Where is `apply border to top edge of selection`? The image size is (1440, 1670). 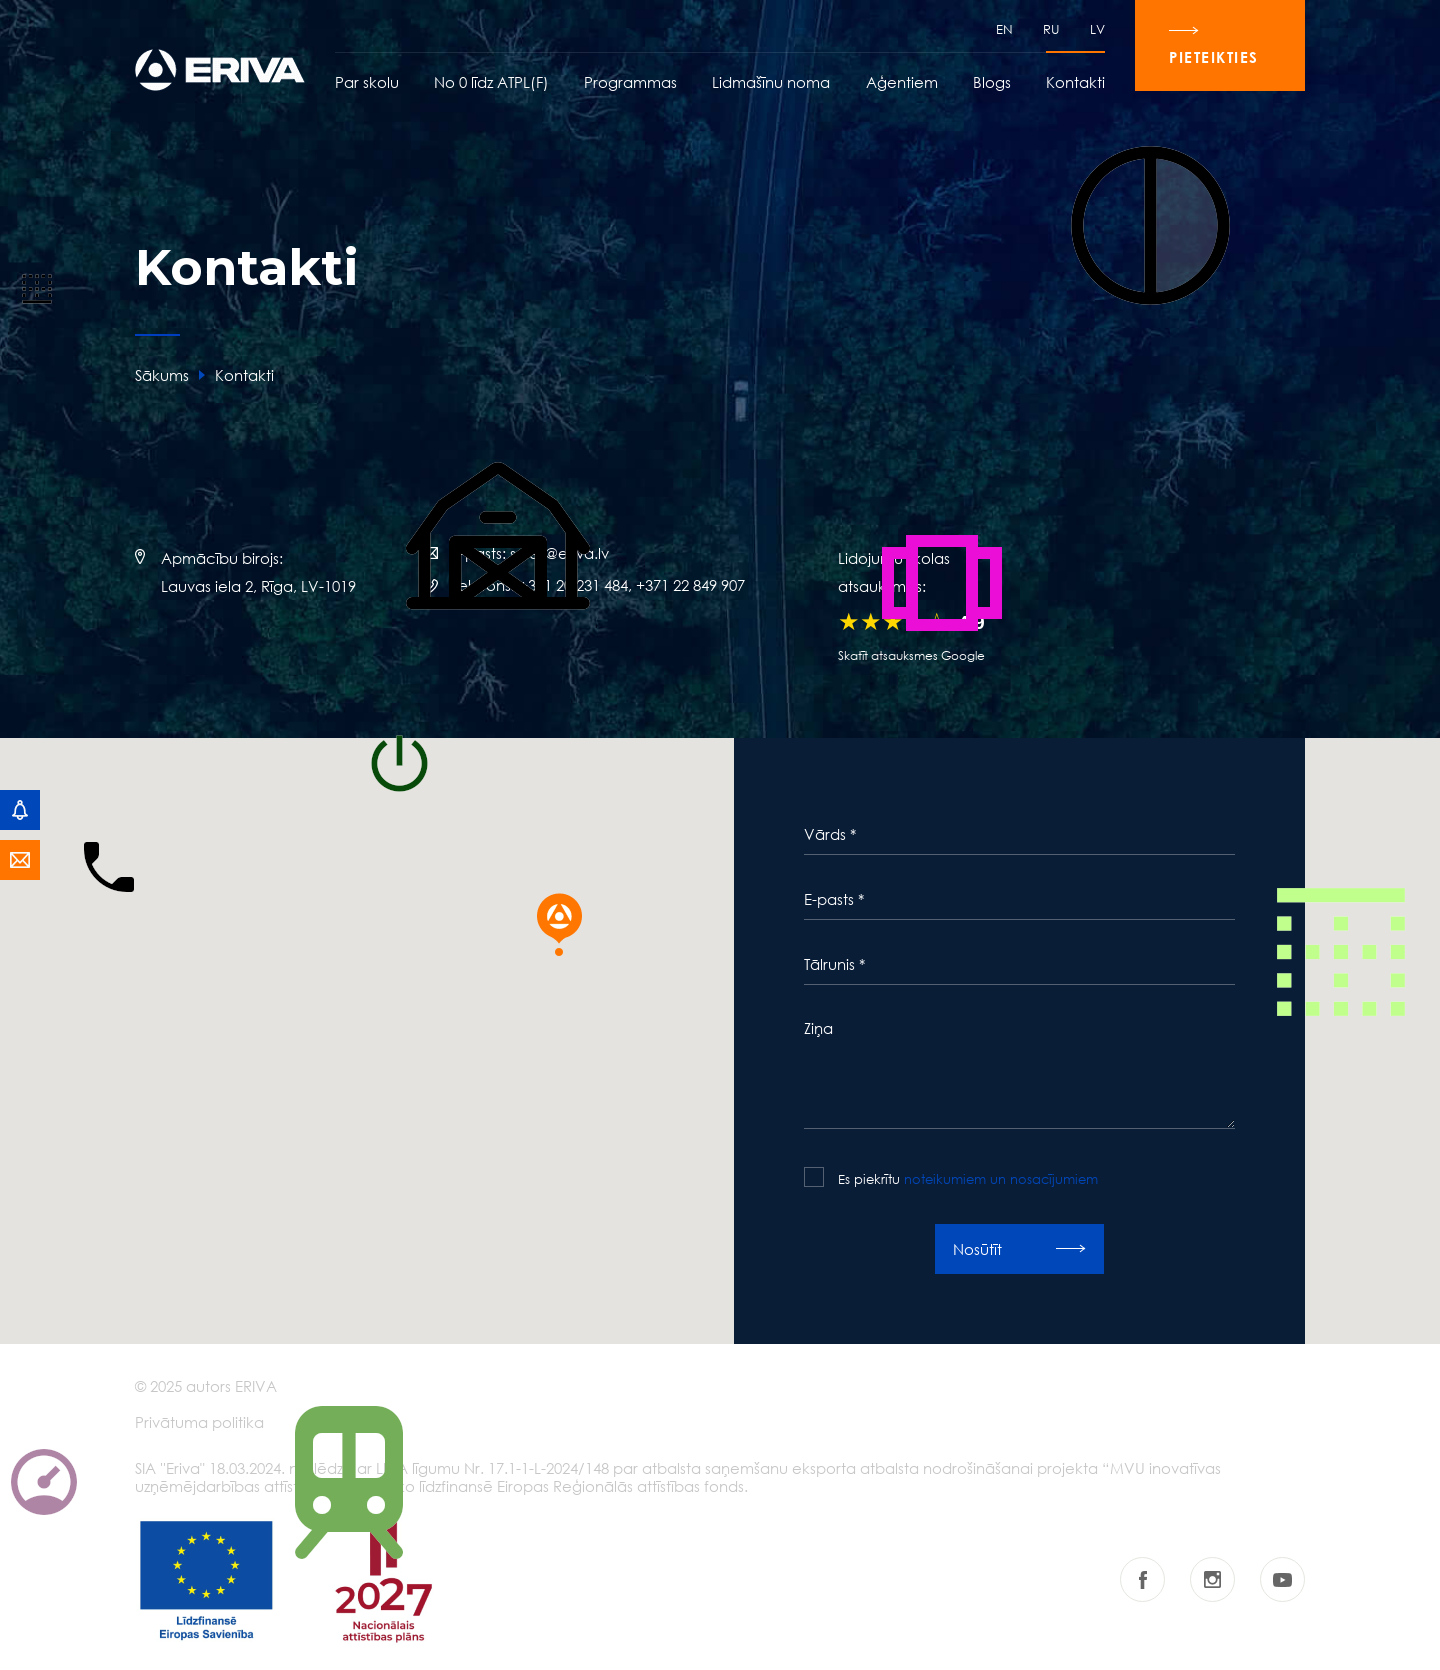
apply border to top edge of selection is located at coordinates (1341, 952).